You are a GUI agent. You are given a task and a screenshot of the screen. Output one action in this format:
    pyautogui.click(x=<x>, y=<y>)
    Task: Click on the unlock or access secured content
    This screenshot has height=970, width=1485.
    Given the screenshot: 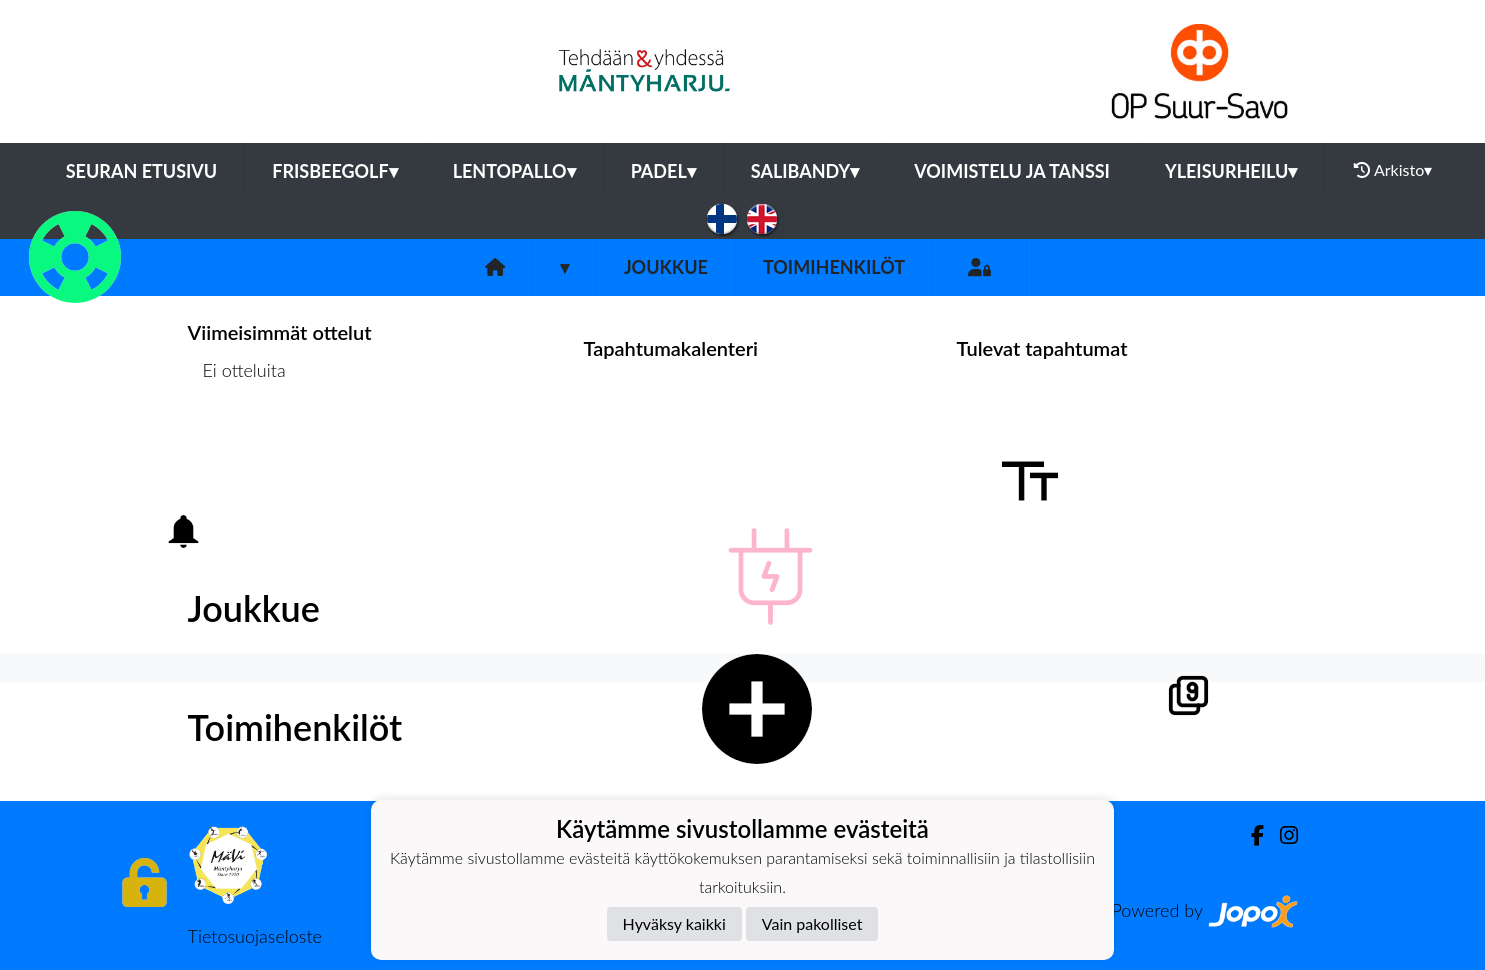 What is the action you would take?
    pyautogui.click(x=144, y=882)
    